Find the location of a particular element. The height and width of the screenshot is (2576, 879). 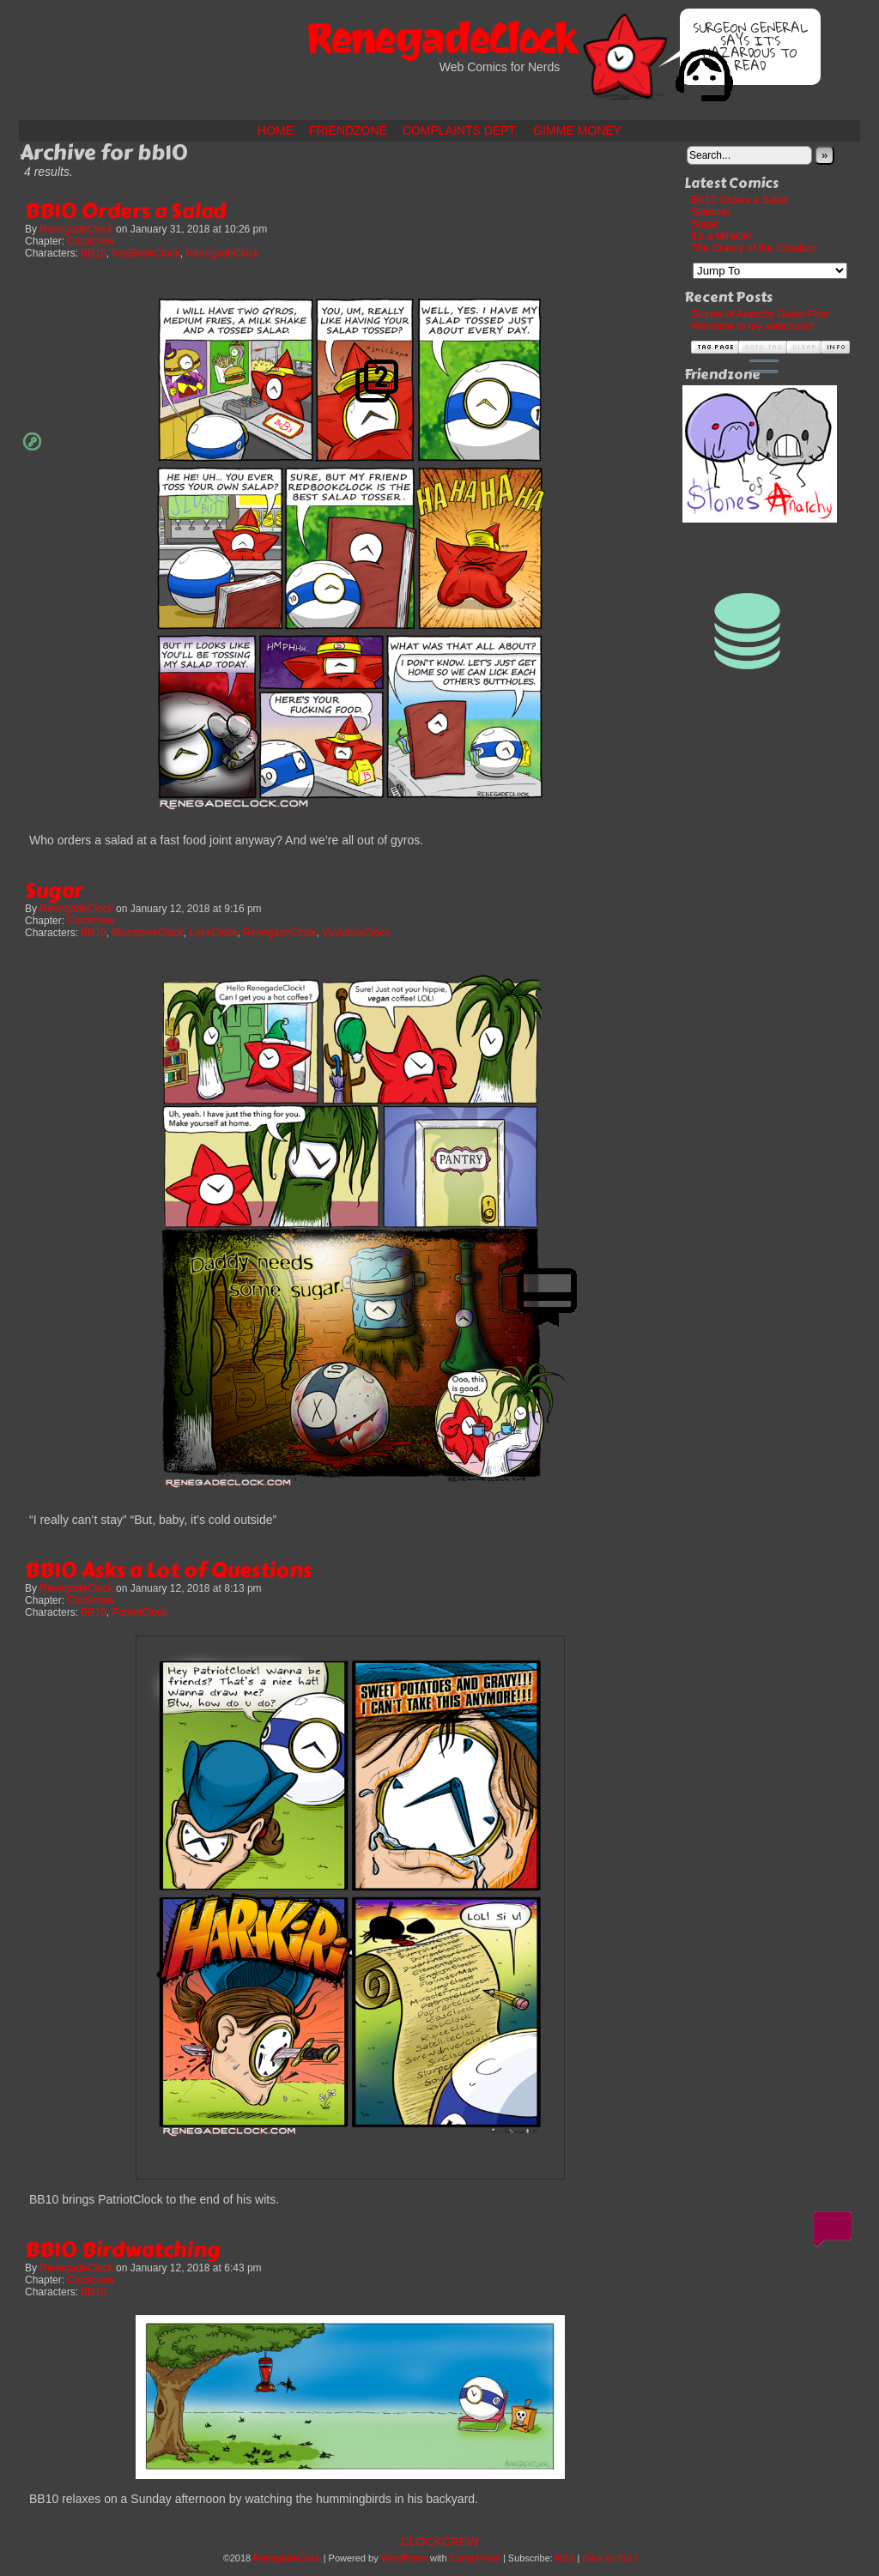

contact customer support is located at coordinates (704, 75).